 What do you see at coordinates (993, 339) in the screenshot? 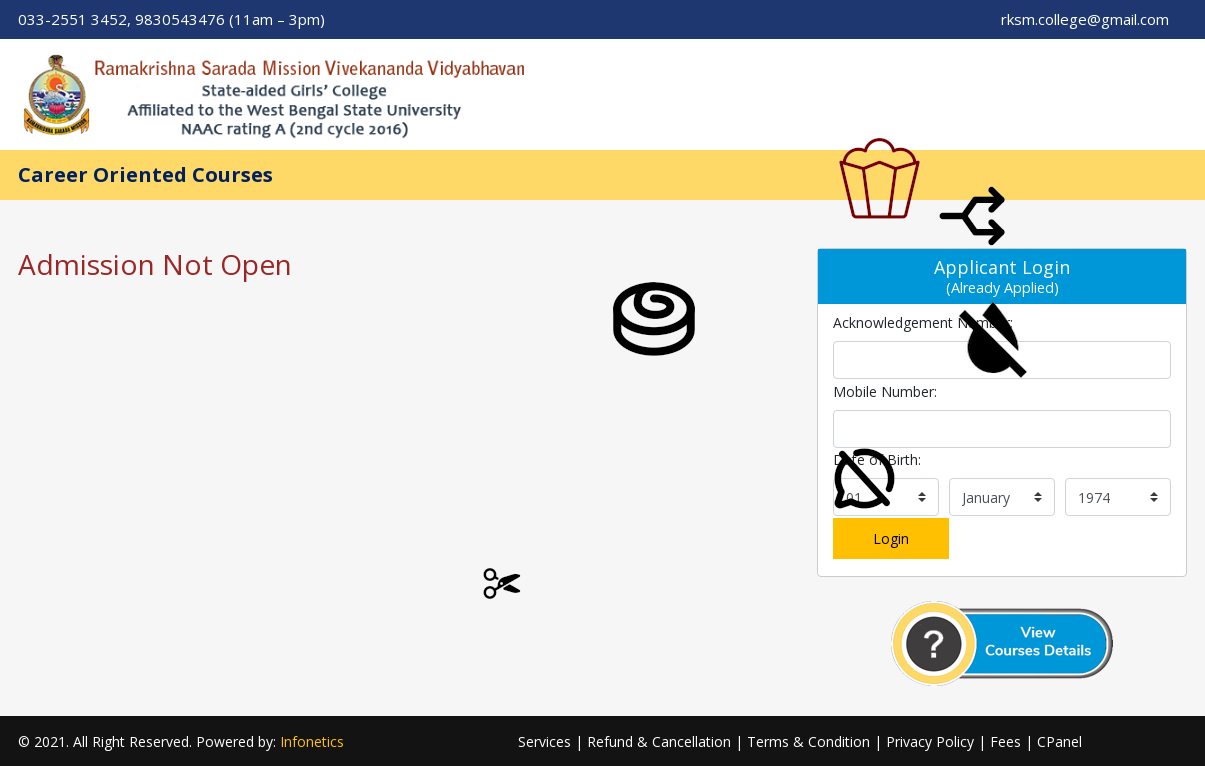
I see `reset or clear color formatting` at bounding box center [993, 339].